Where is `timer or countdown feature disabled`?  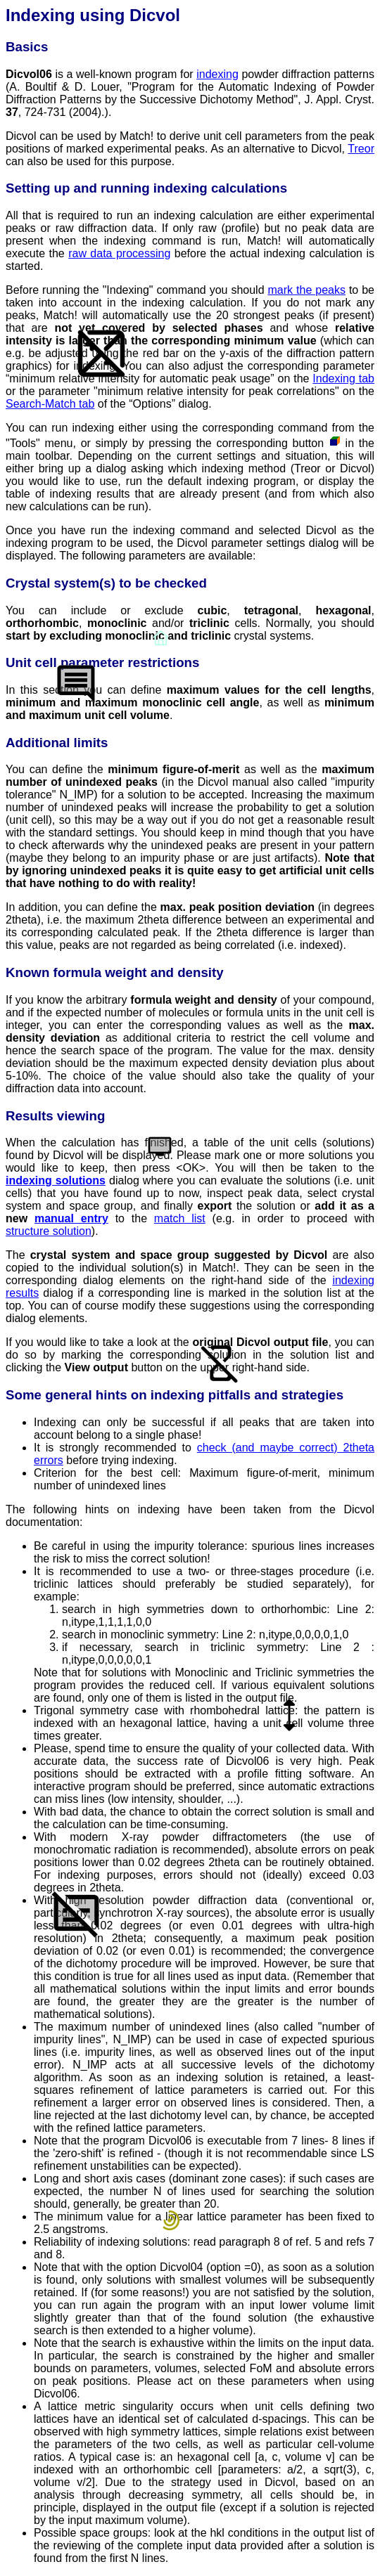
timer or countdown feature disabled is located at coordinates (220, 1363).